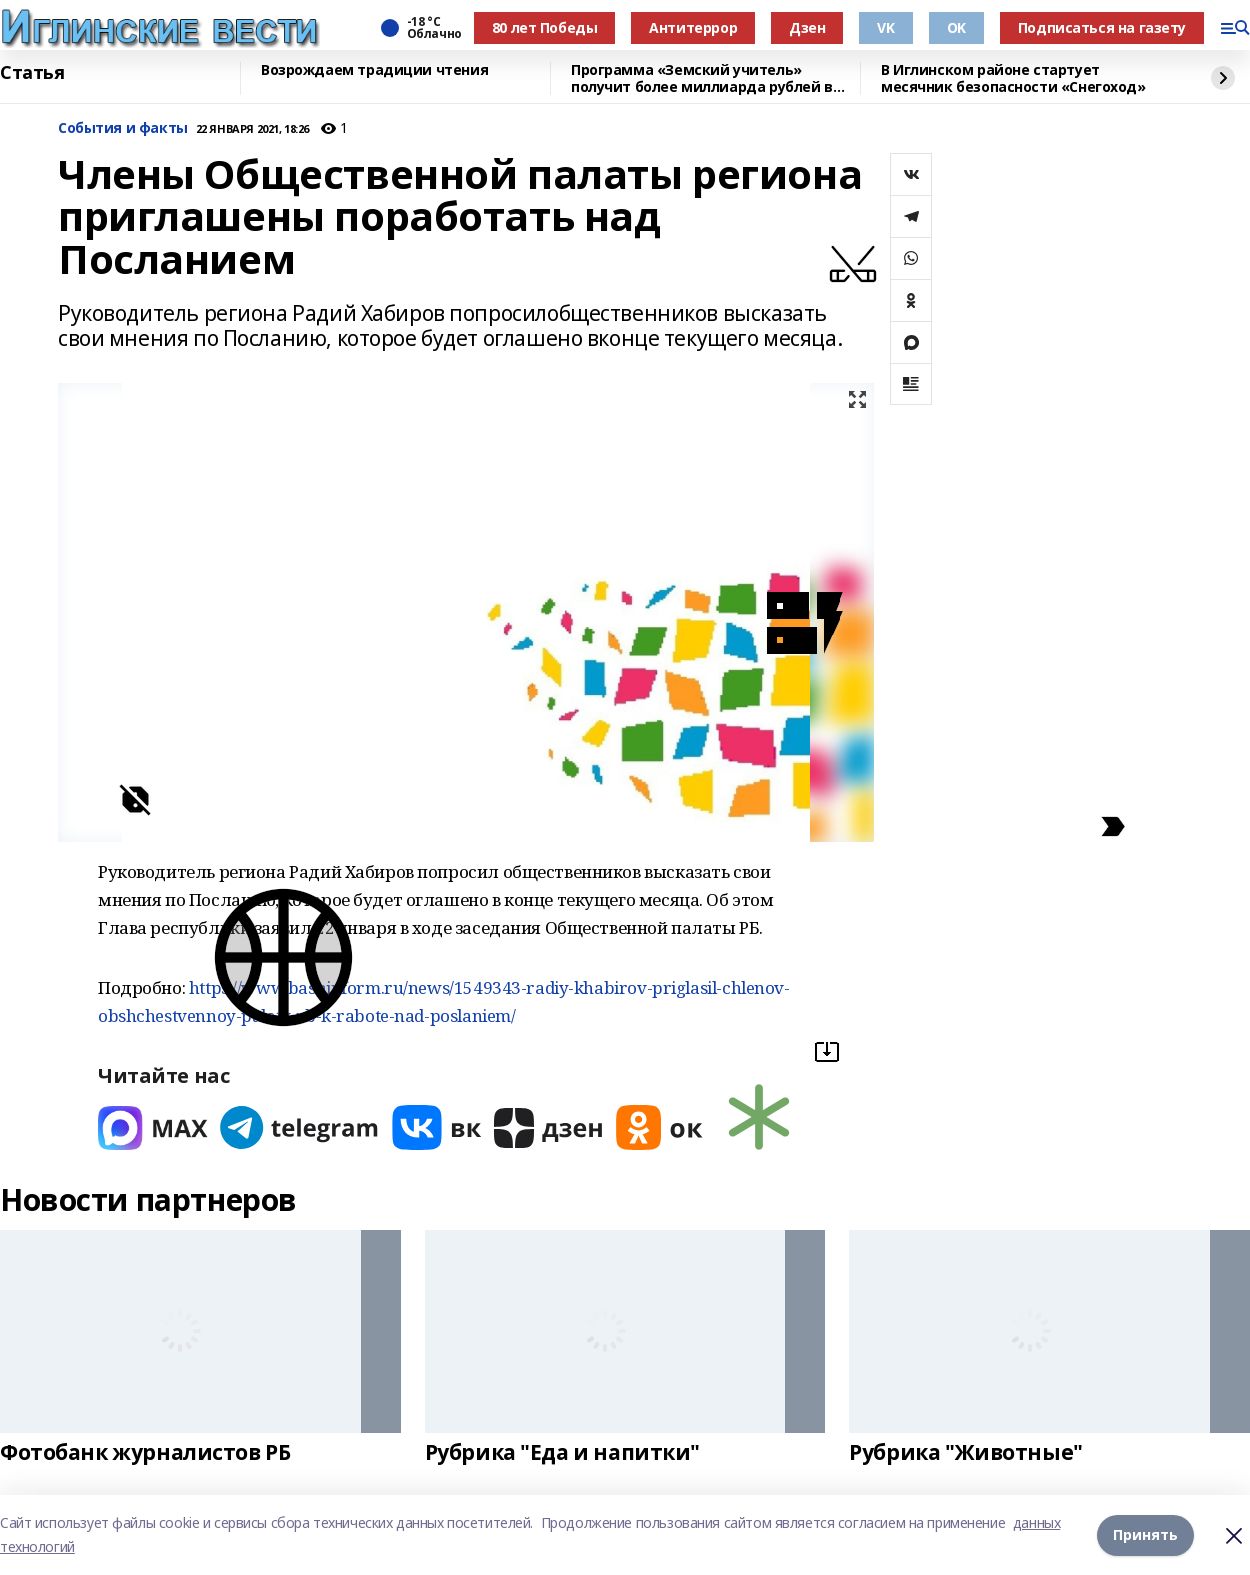 The width and height of the screenshot is (1250, 1575). Describe the element at coordinates (135, 799) in the screenshot. I see `disable or turn off reporting` at that location.